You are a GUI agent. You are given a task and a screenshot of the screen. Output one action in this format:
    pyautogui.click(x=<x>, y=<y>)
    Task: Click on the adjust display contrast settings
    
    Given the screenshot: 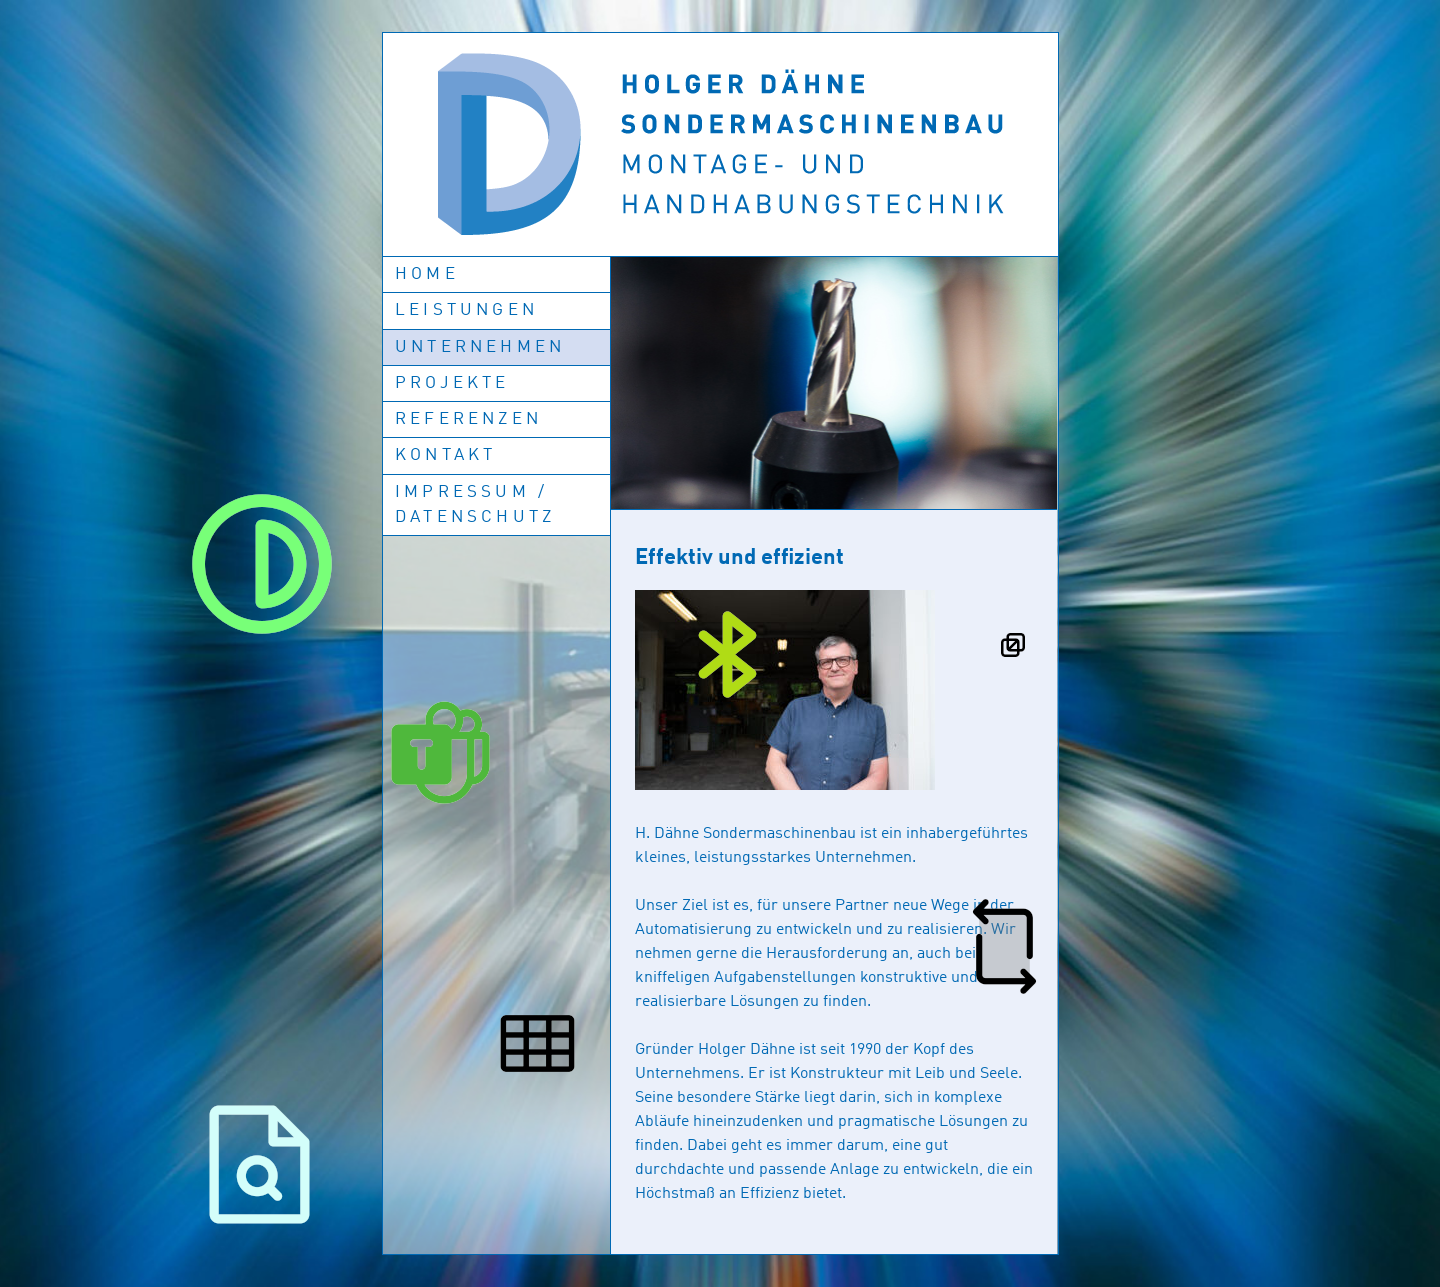 What is the action you would take?
    pyautogui.click(x=262, y=564)
    